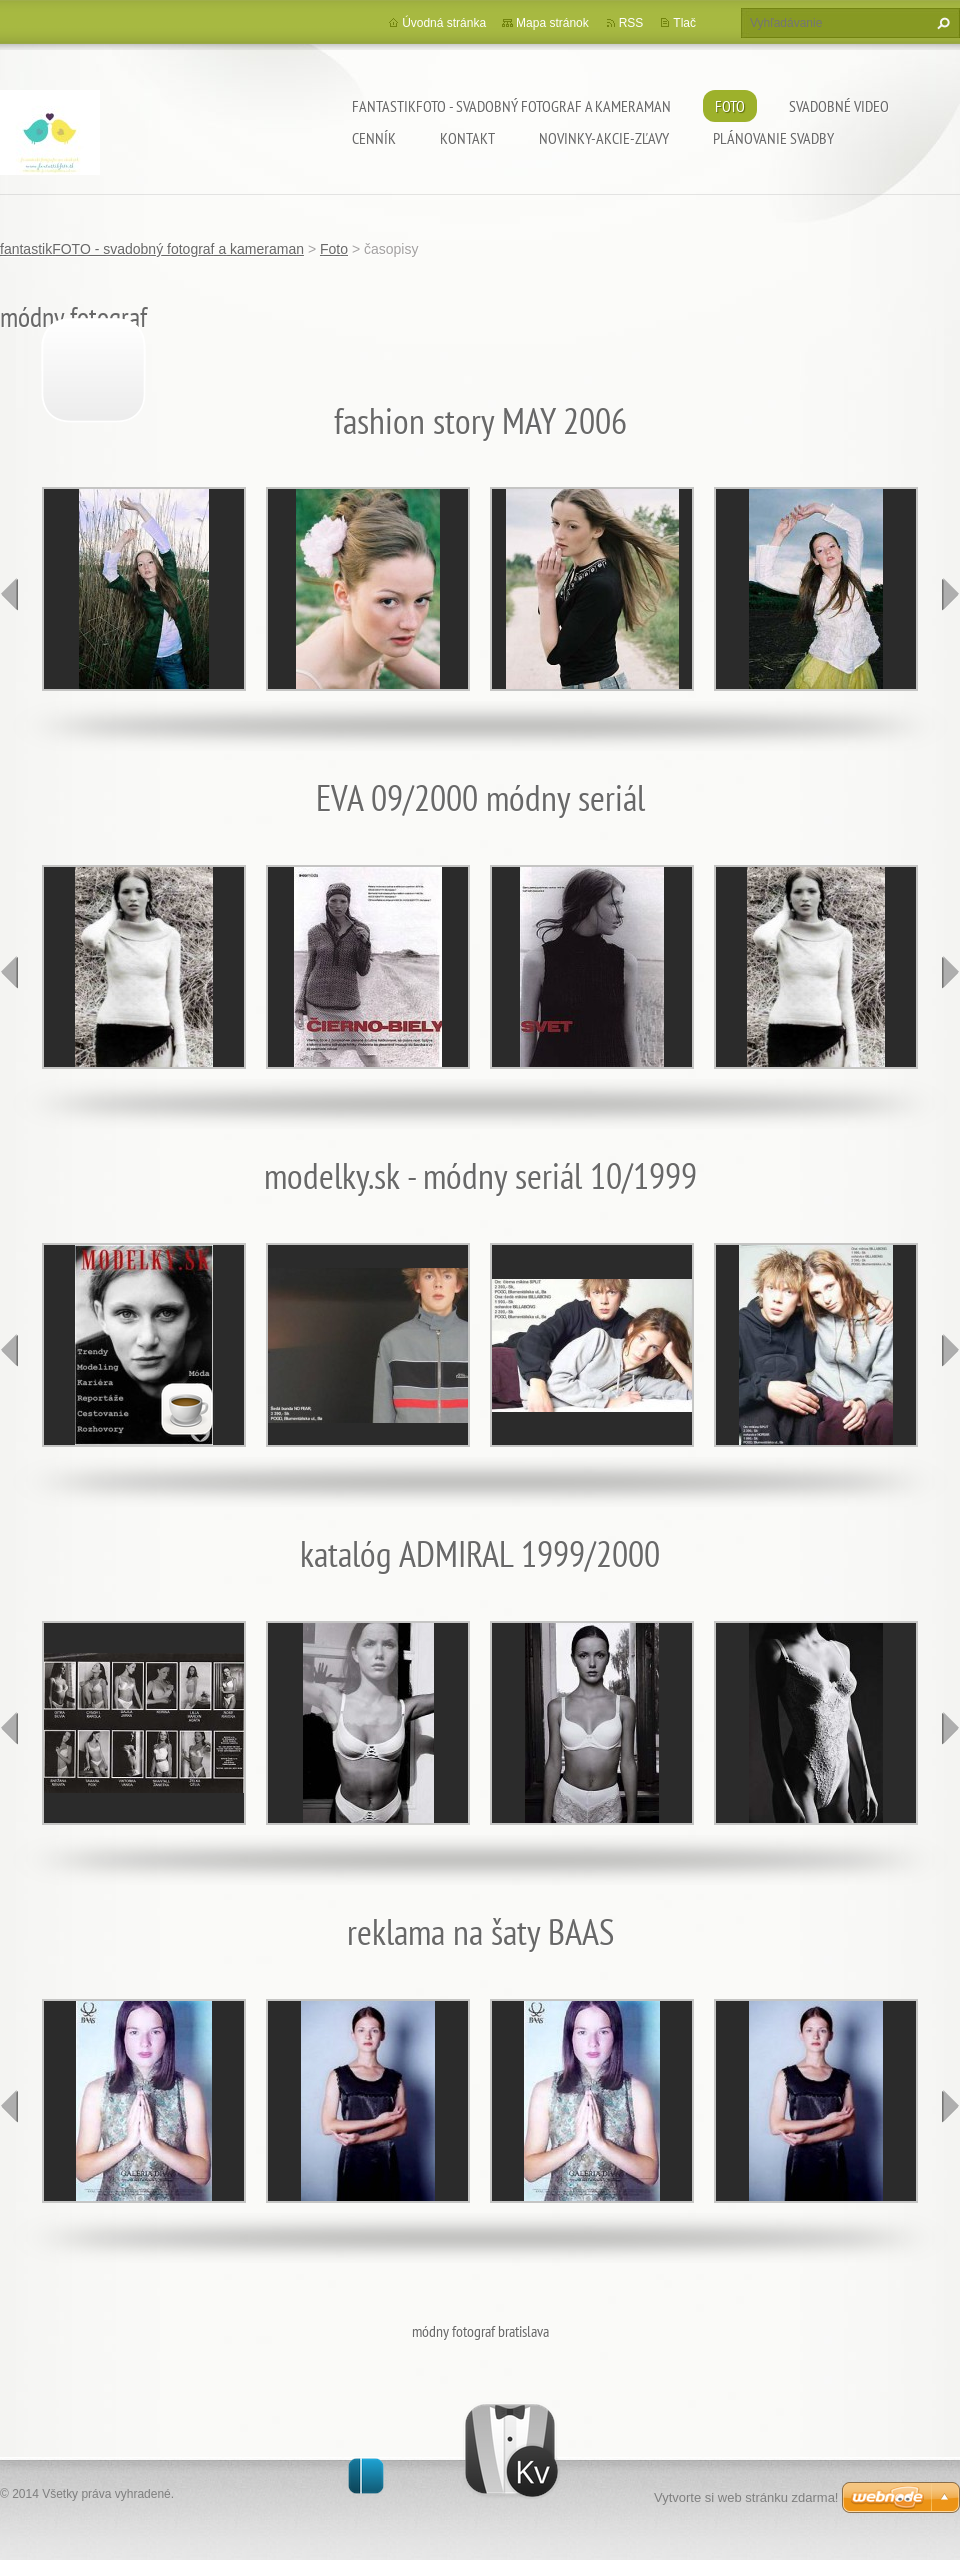  What do you see at coordinates (93, 370) in the screenshot?
I see `blank app icon template for customization` at bounding box center [93, 370].